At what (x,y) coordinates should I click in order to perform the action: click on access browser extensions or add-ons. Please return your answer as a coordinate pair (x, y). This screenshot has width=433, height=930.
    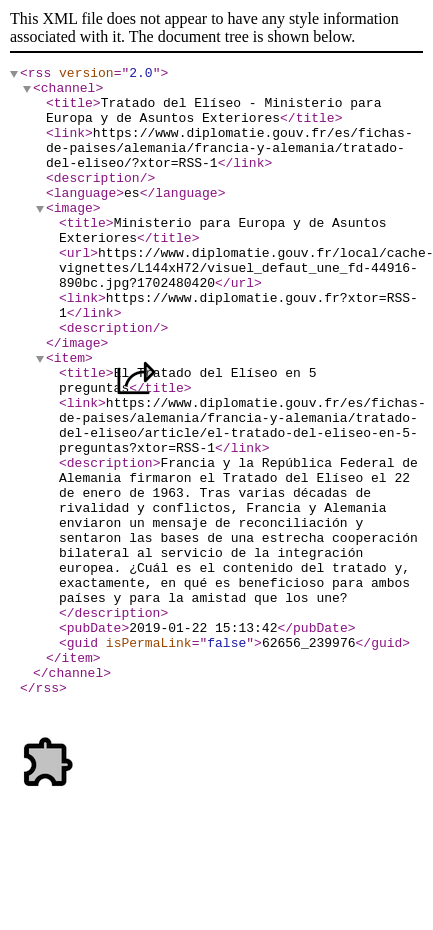
    Looking at the image, I should click on (49, 761).